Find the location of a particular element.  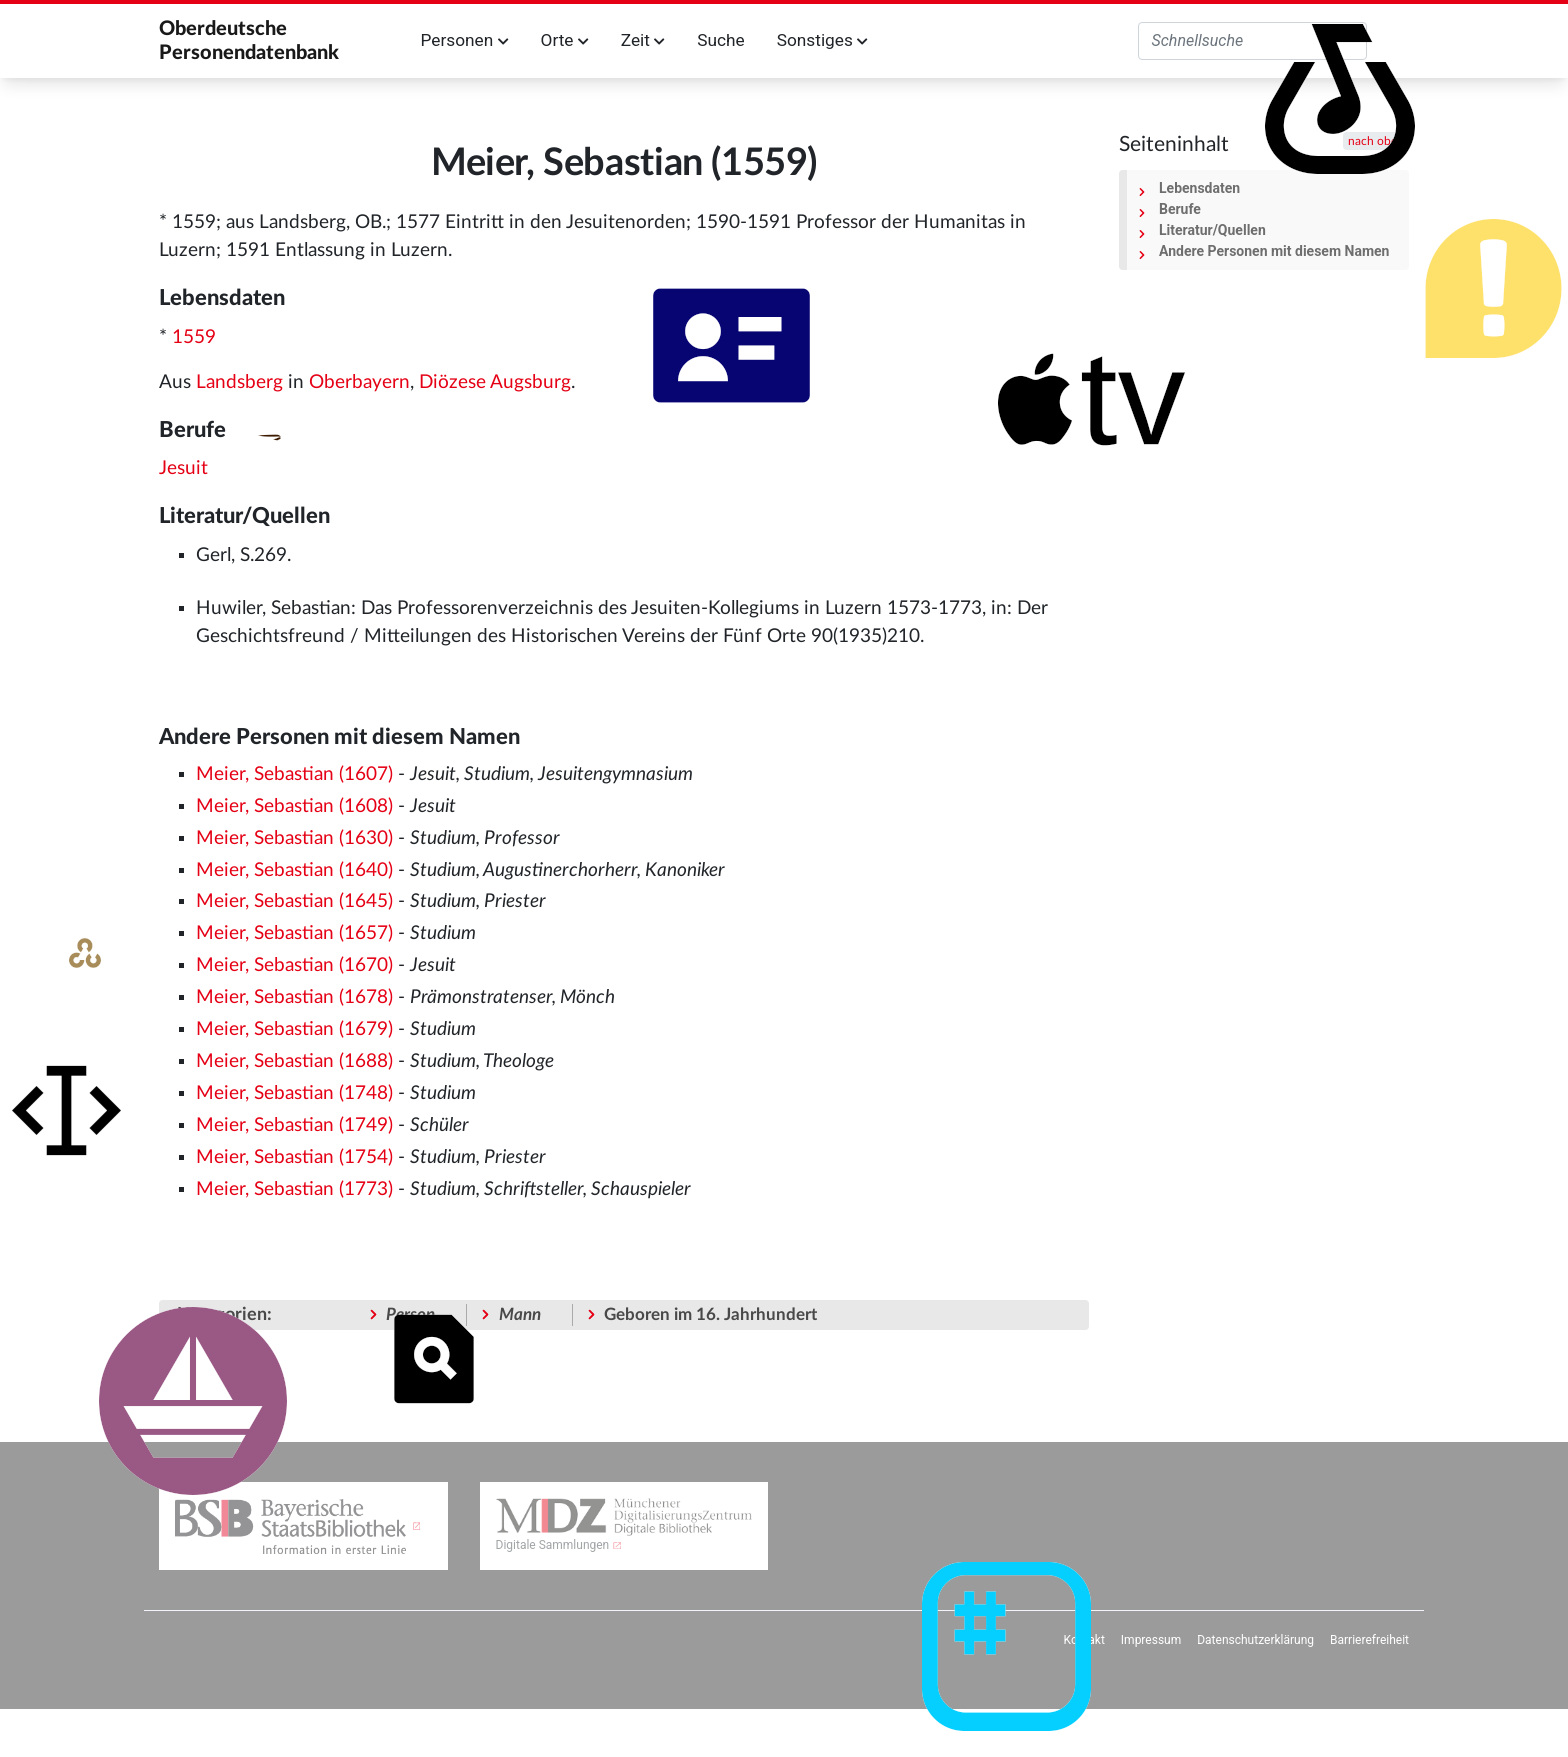

navigate to MentorCruise platform is located at coordinates (193, 1401).